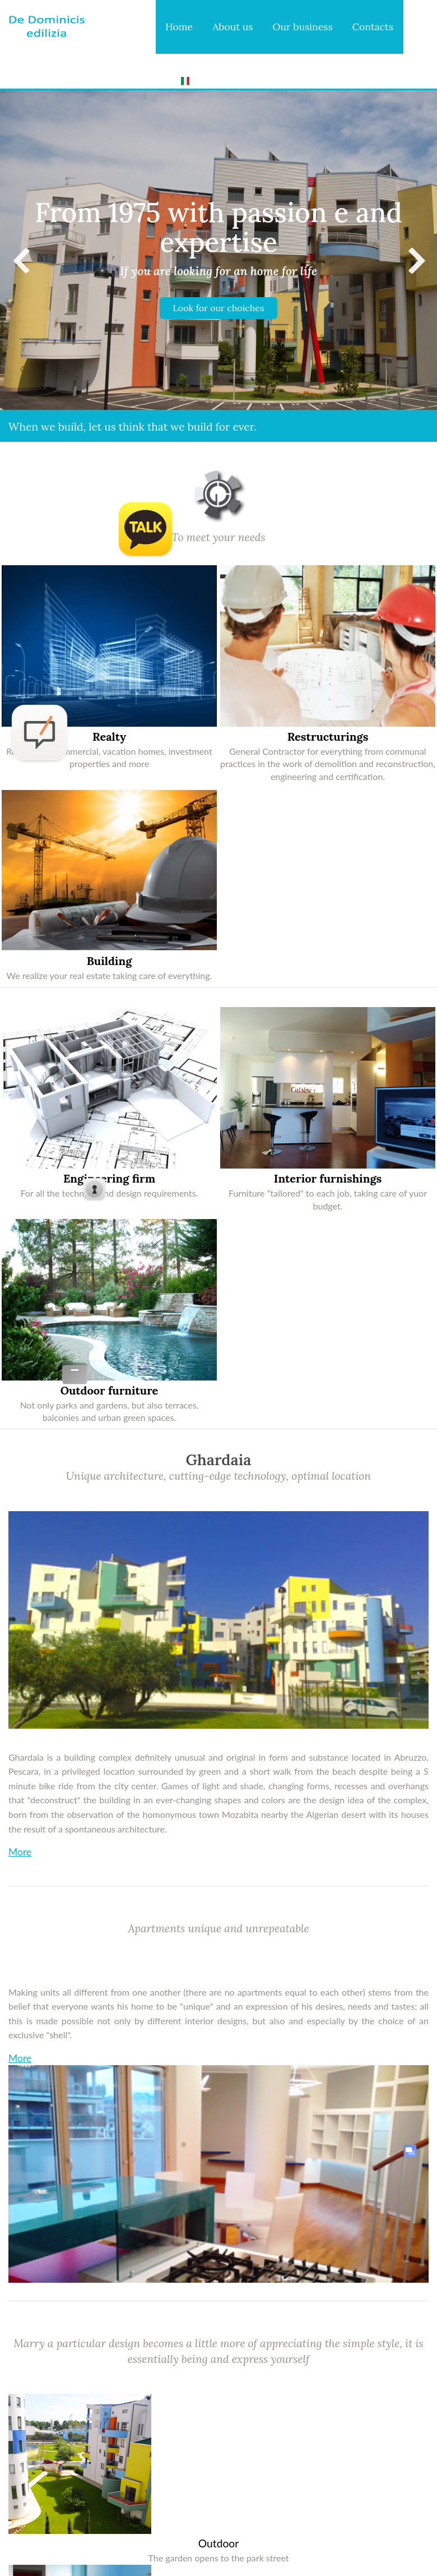 This screenshot has width=437, height=2576. I want to click on open KakaoTalk messaging app, so click(145, 529).